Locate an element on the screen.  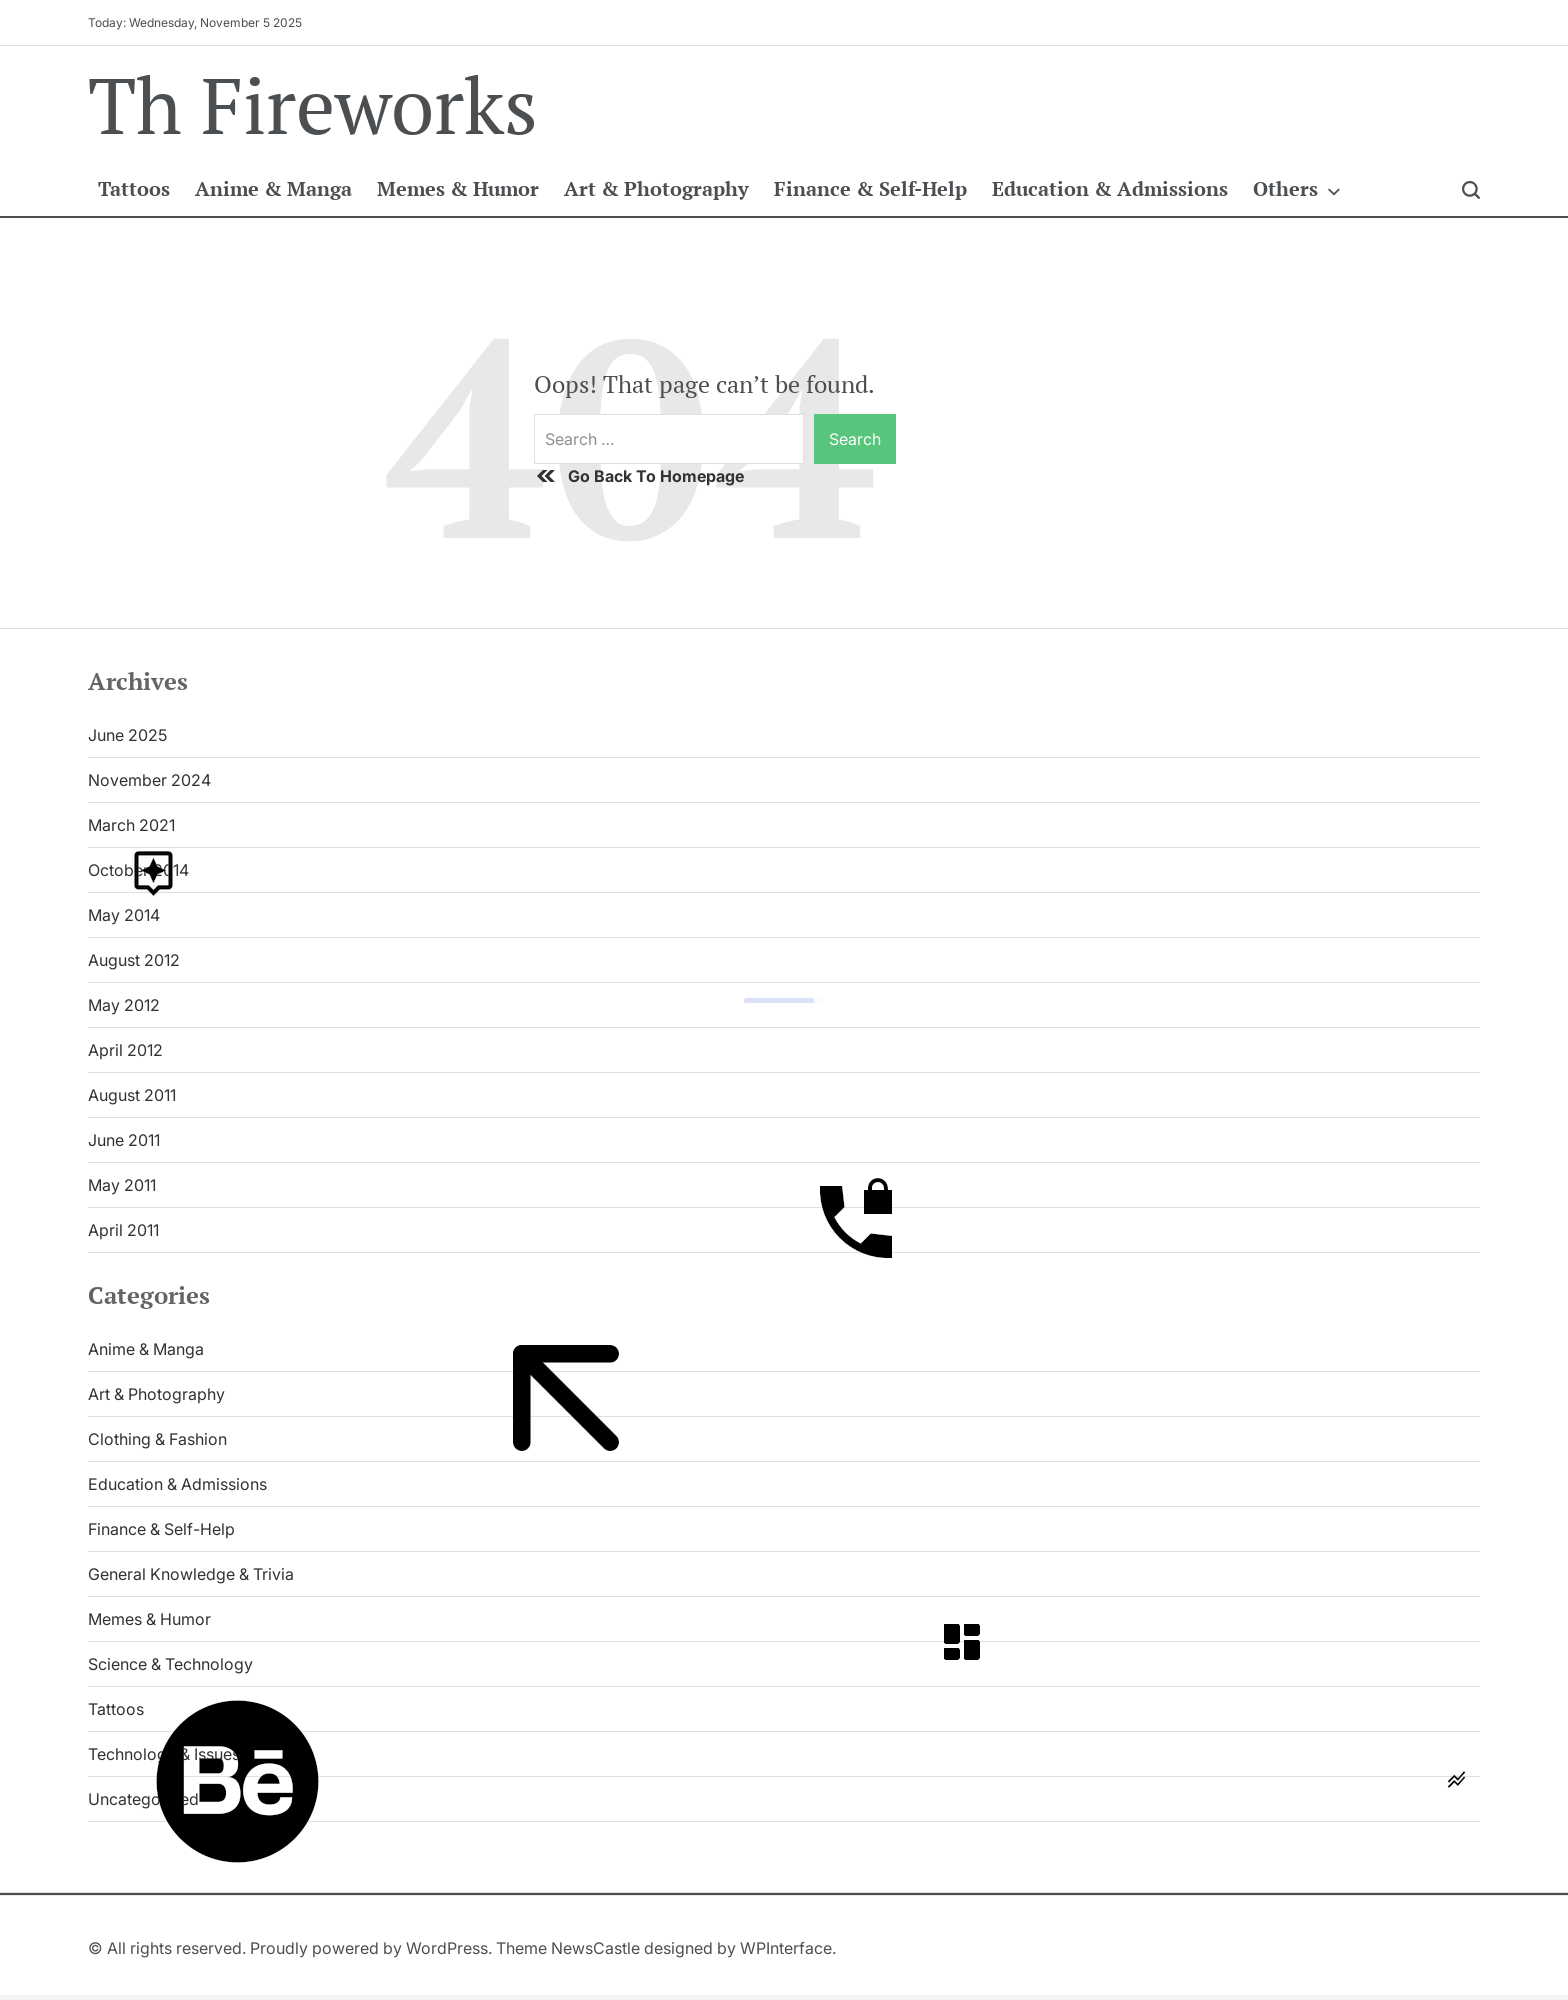
access AI assistant or smart suggestions is located at coordinates (153, 872).